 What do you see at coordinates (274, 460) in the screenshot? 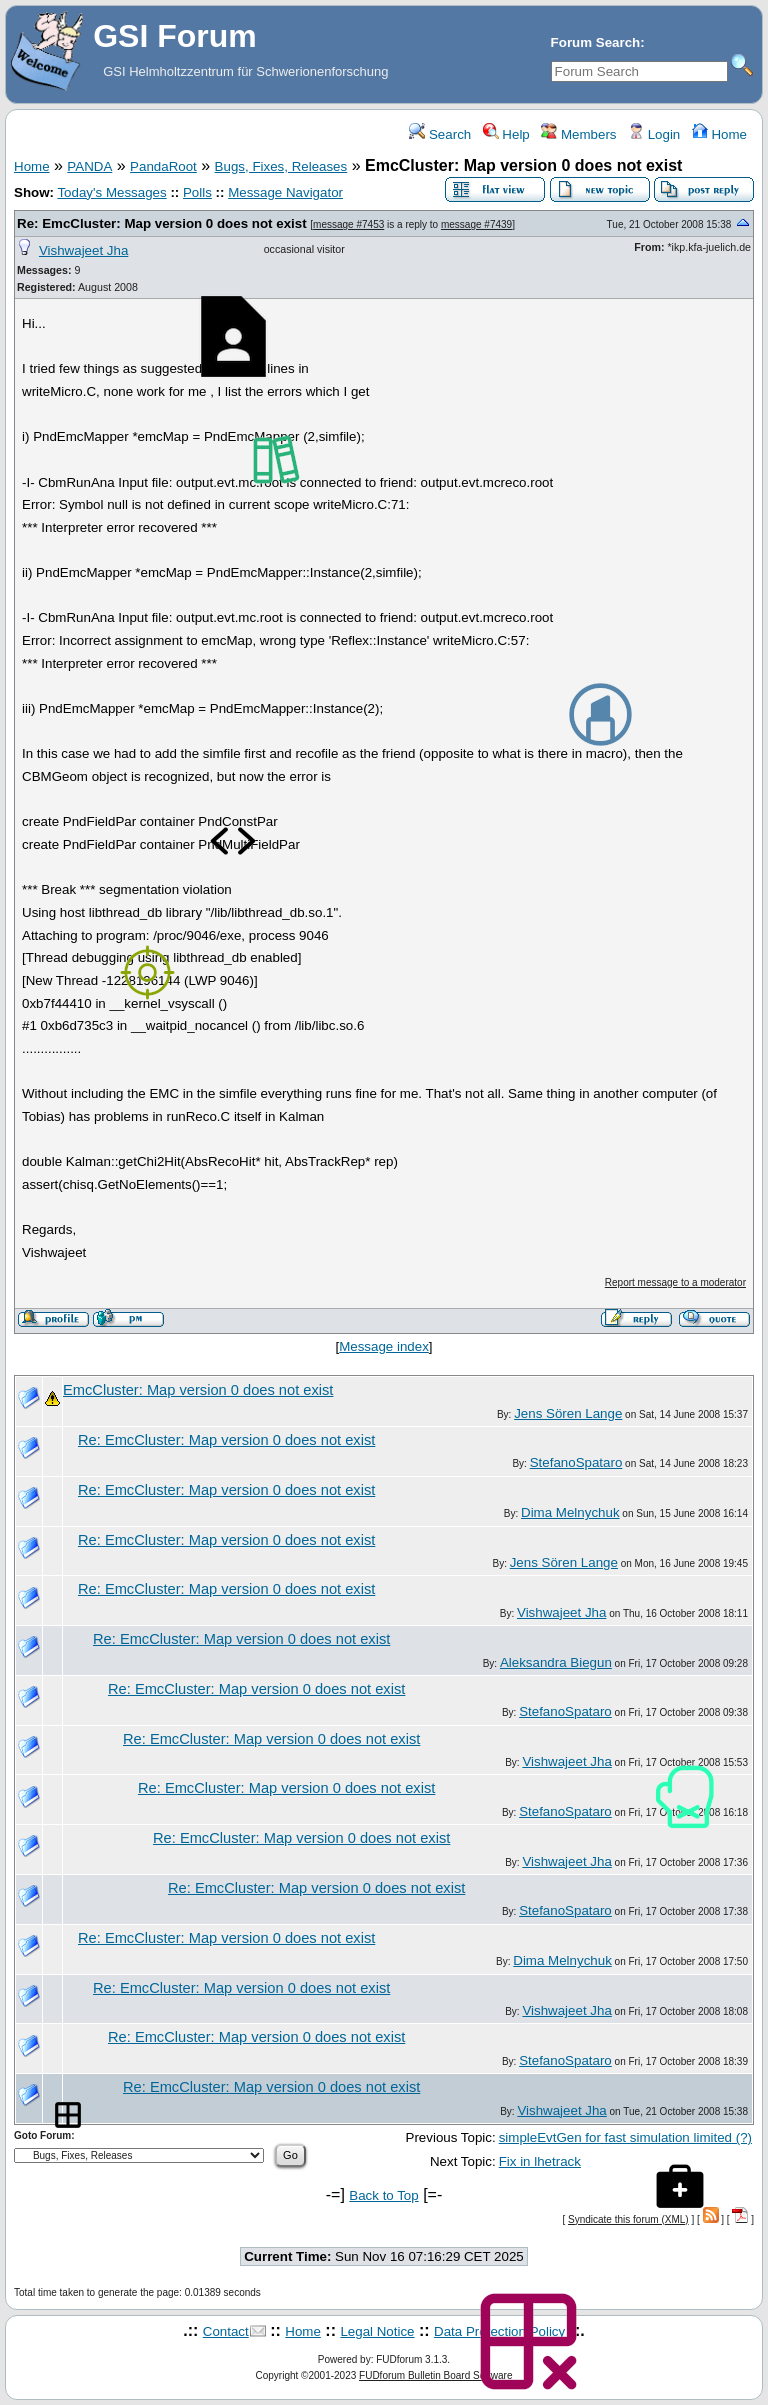
I see `access your library or book collection` at bounding box center [274, 460].